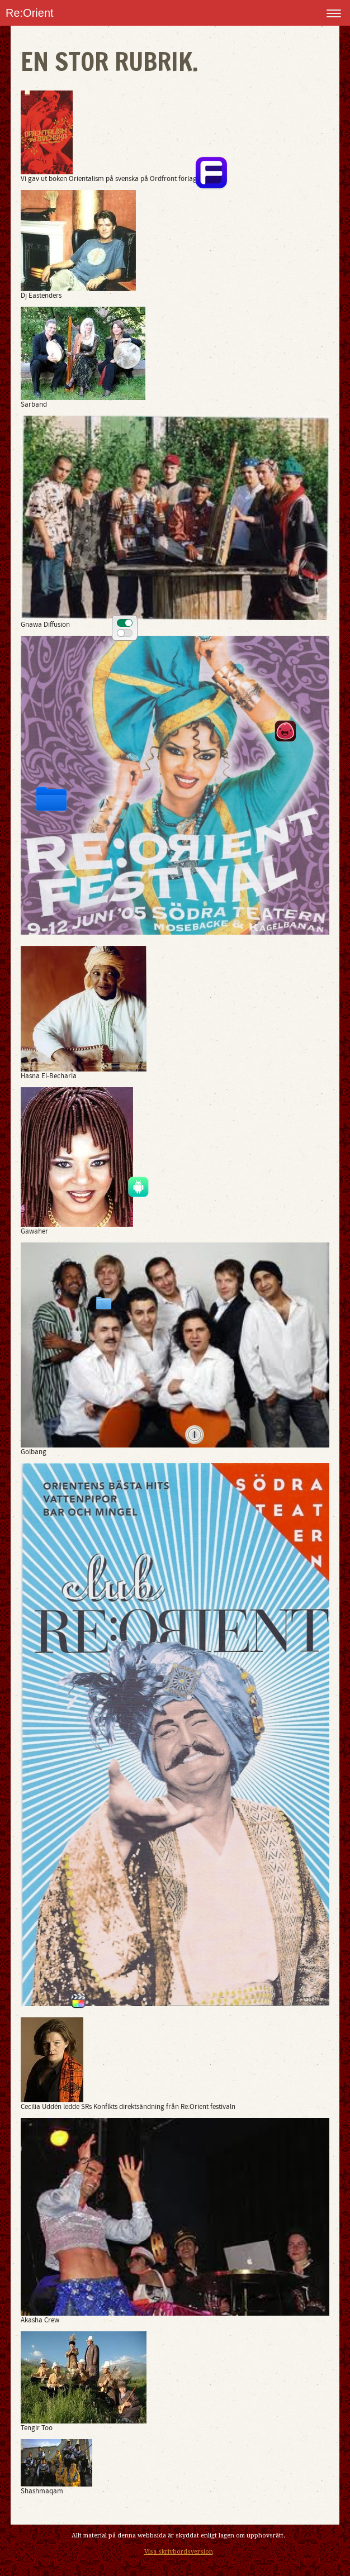 The height and width of the screenshot is (2576, 350). What do you see at coordinates (51, 799) in the screenshot?
I see `open folder containing files or documents` at bounding box center [51, 799].